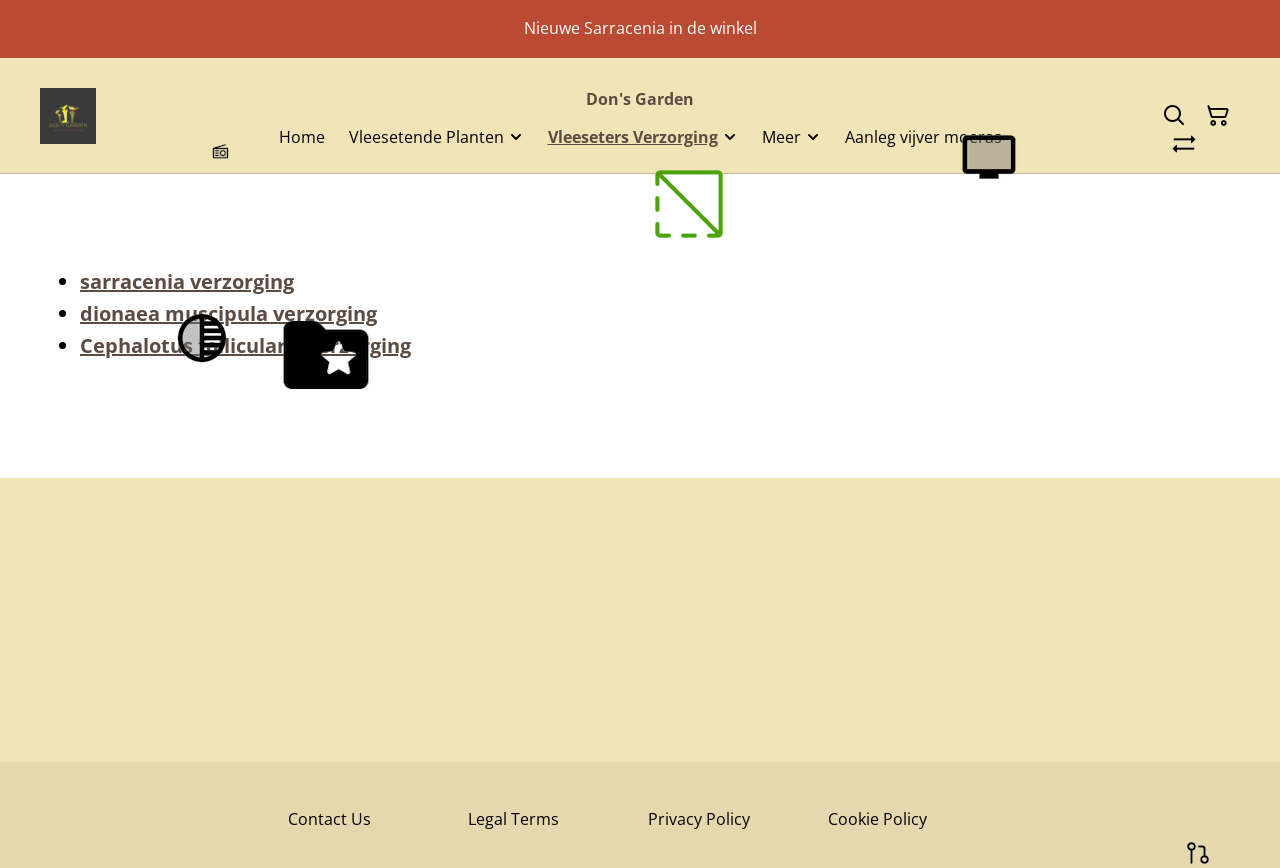  Describe the element at coordinates (1184, 144) in the screenshot. I see `sync data between devices or accounts` at that location.